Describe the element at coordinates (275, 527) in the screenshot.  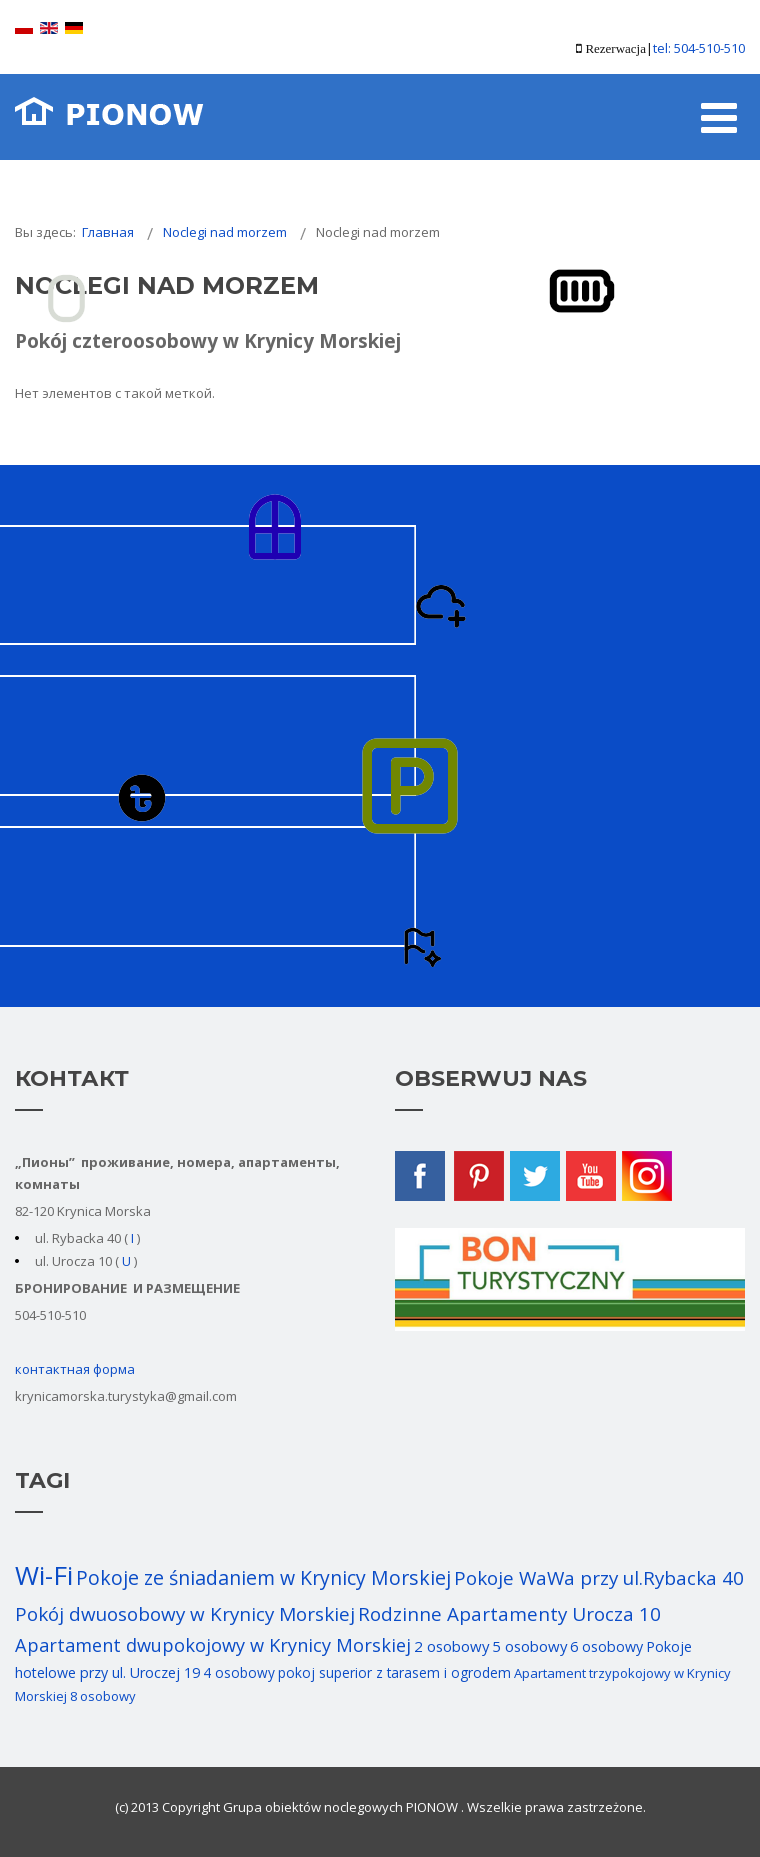
I see `open a new window` at that location.